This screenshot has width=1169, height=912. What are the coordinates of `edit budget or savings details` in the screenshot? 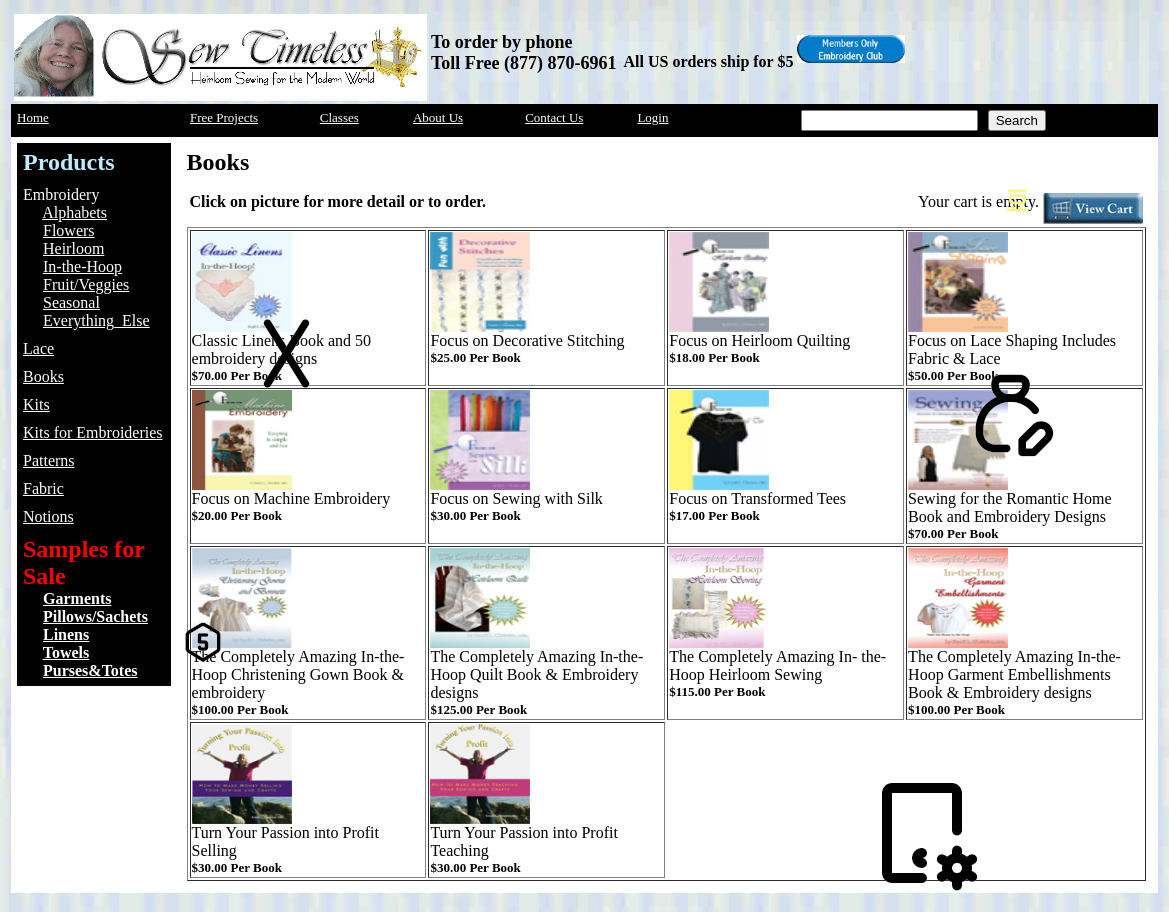 It's located at (1010, 413).